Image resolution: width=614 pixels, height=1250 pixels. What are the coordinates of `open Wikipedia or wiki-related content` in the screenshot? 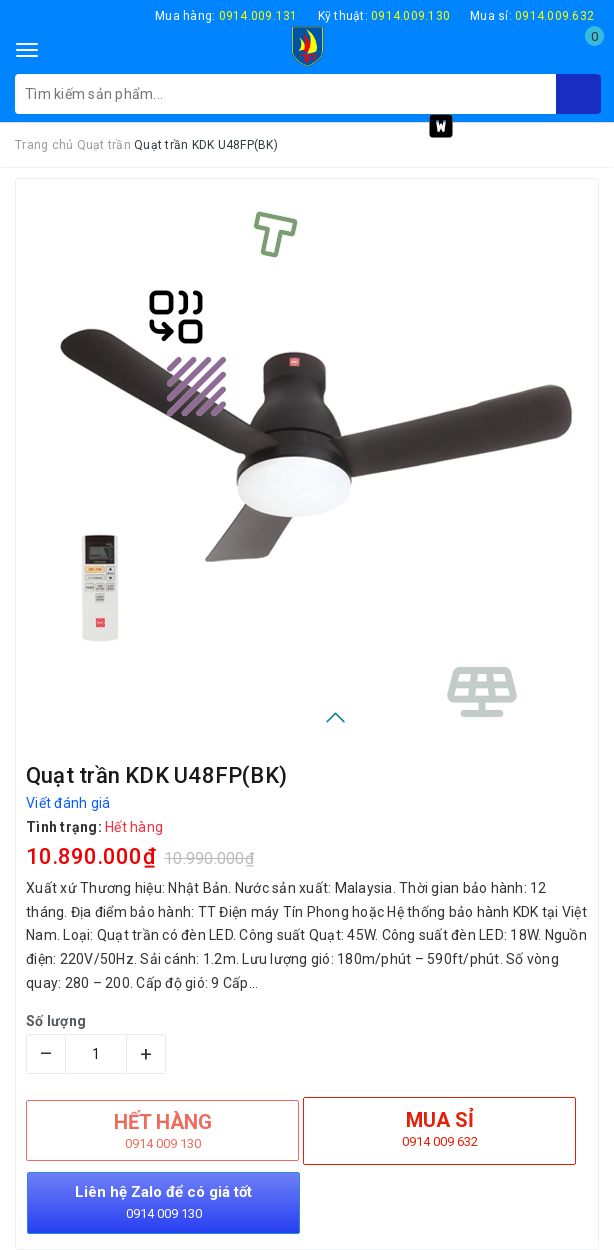 It's located at (441, 126).